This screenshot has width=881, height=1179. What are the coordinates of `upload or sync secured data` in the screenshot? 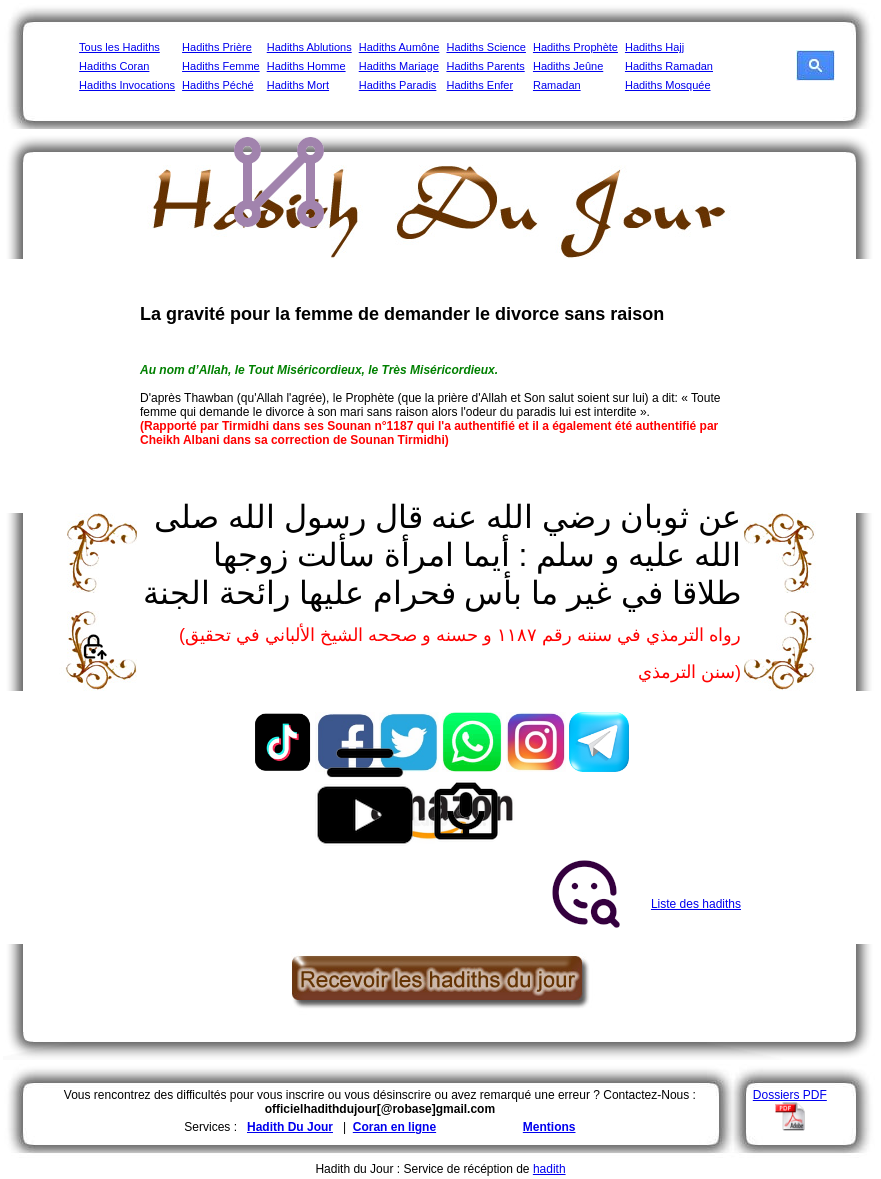 It's located at (93, 646).